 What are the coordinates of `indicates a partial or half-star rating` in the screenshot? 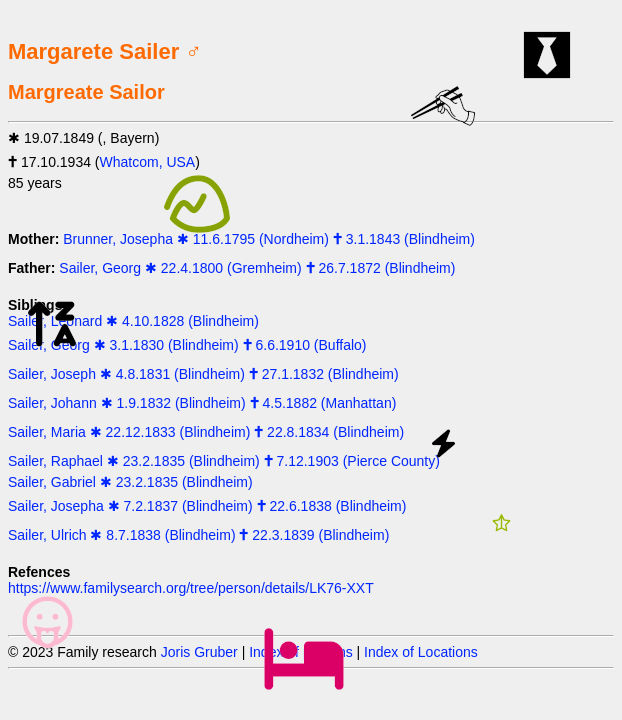 It's located at (501, 523).